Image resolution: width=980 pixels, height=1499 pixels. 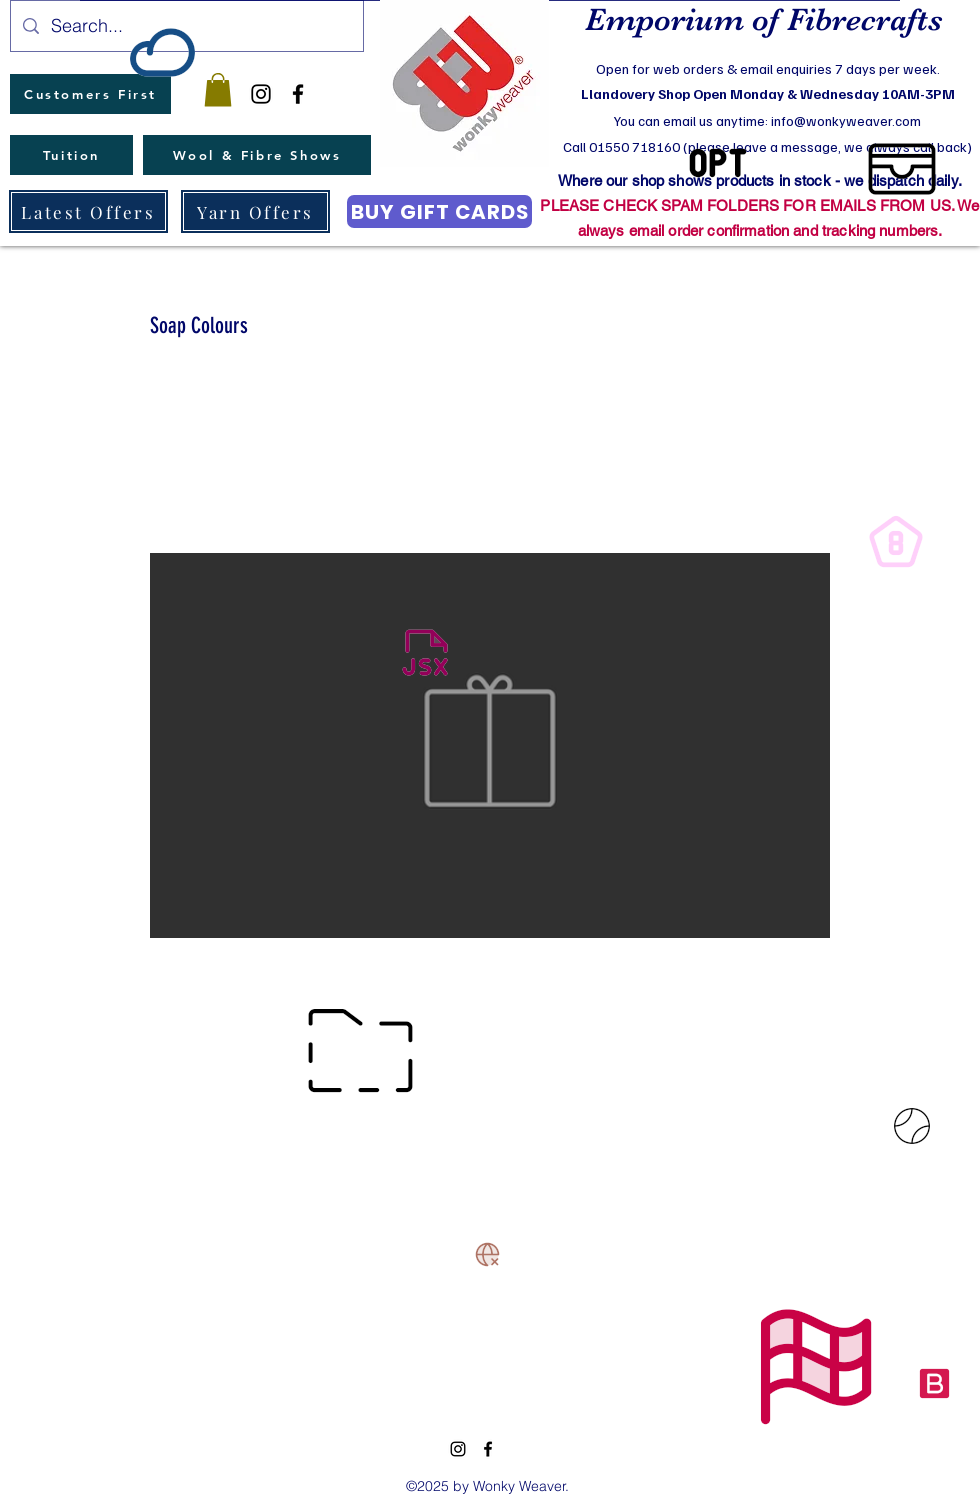 I want to click on access tennis or sports-related features, so click(x=912, y=1126).